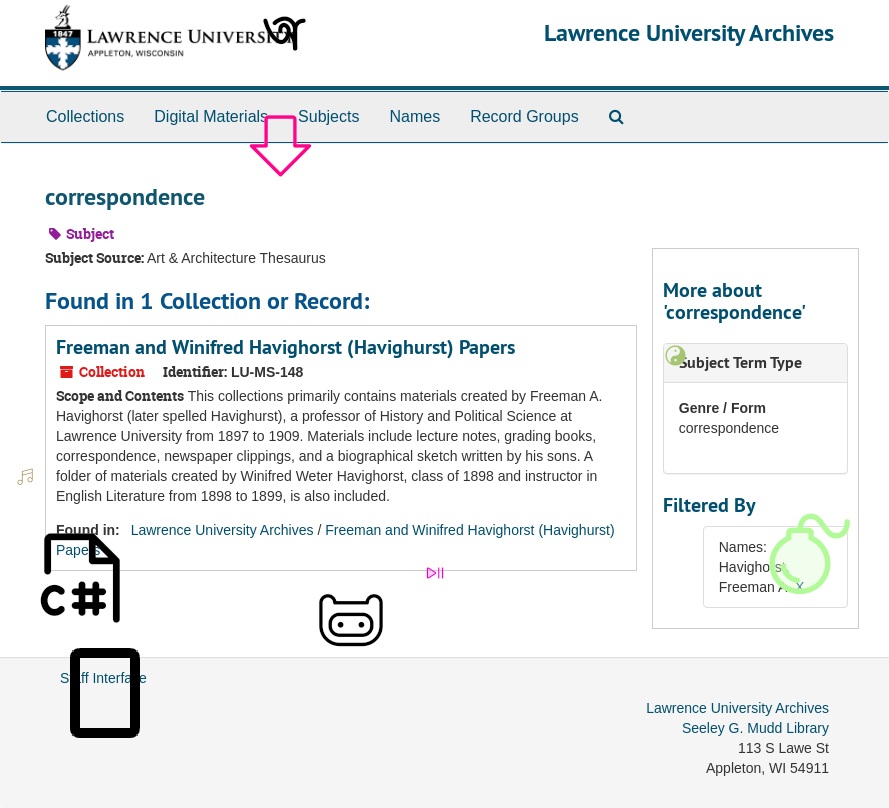 This screenshot has width=889, height=808. I want to click on download a file or content, so click(280, 143).